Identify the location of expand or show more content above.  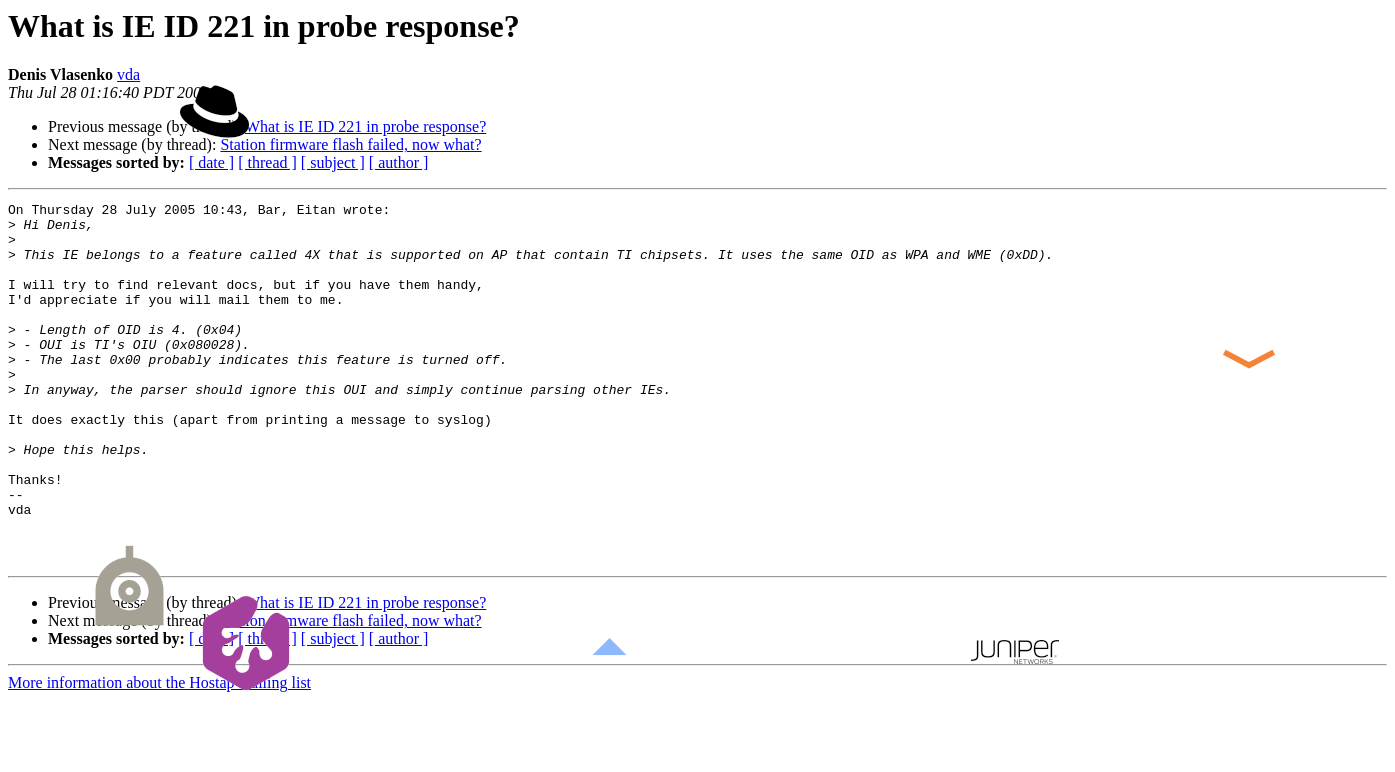
(609, 646).